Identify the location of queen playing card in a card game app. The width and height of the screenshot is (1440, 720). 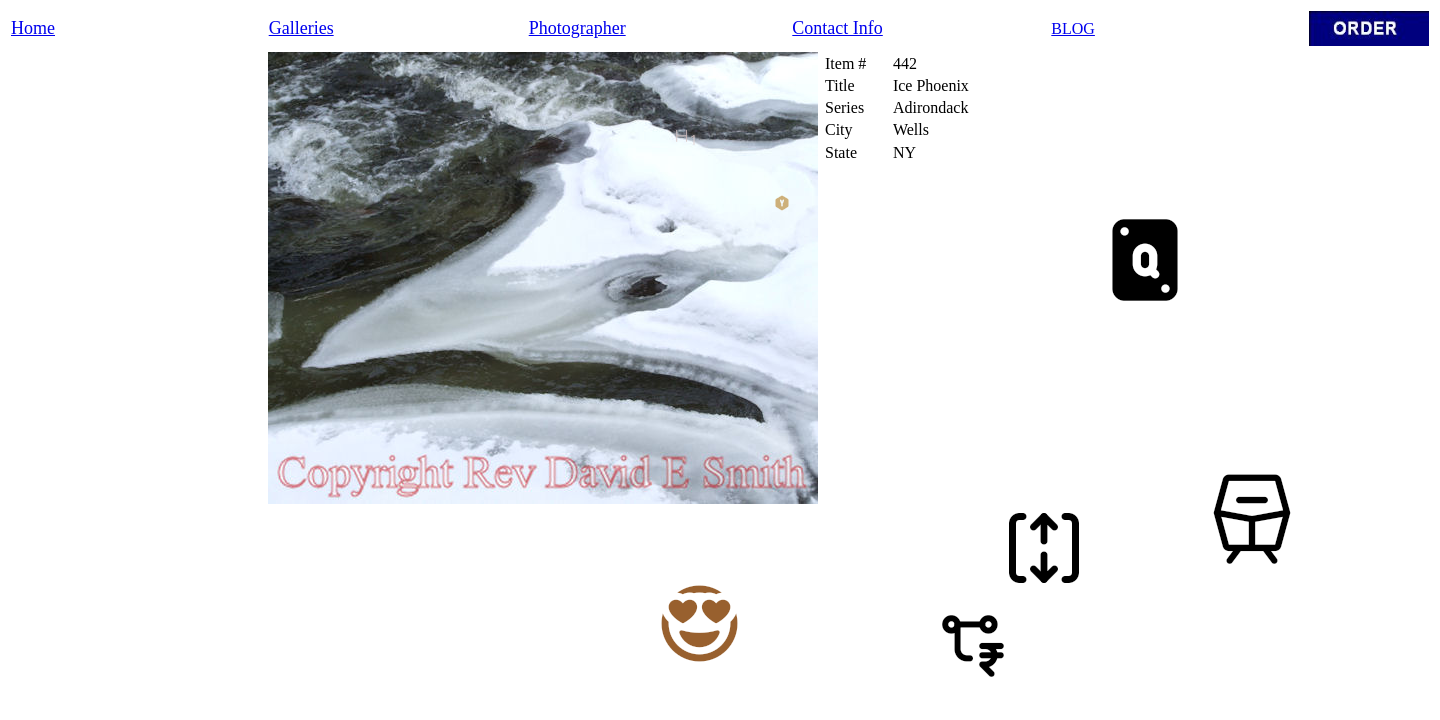
(1145, 260).